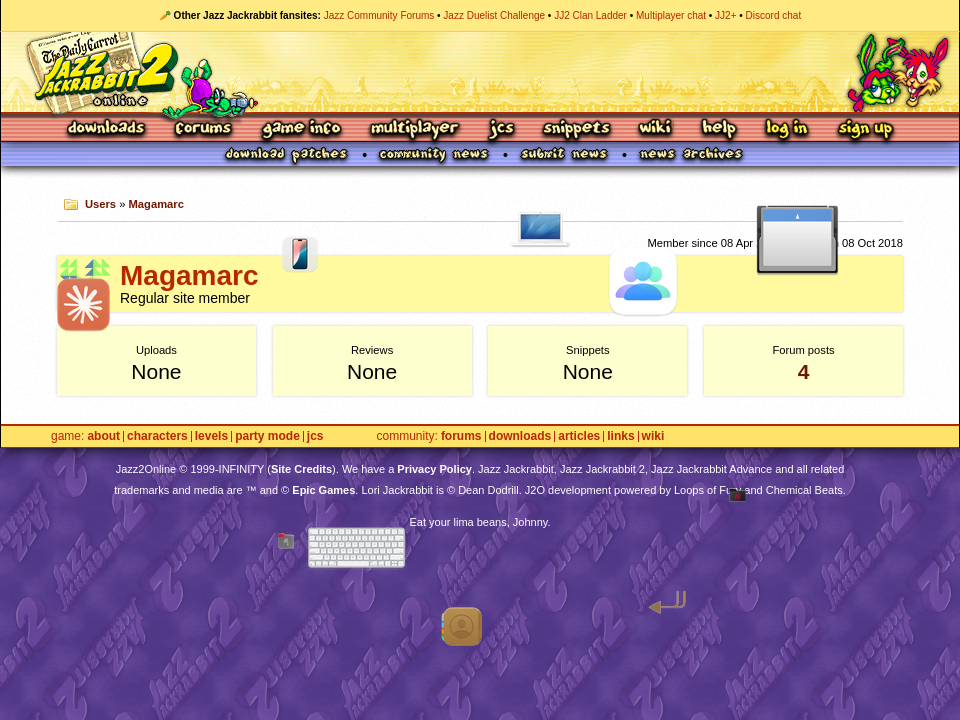 The width and height of the screenshot is (960, 720). What do you see at coordinates (83, 304) in the screenshot?
I see `open the Claude AI assistant app` at bounding box center [83, 304].